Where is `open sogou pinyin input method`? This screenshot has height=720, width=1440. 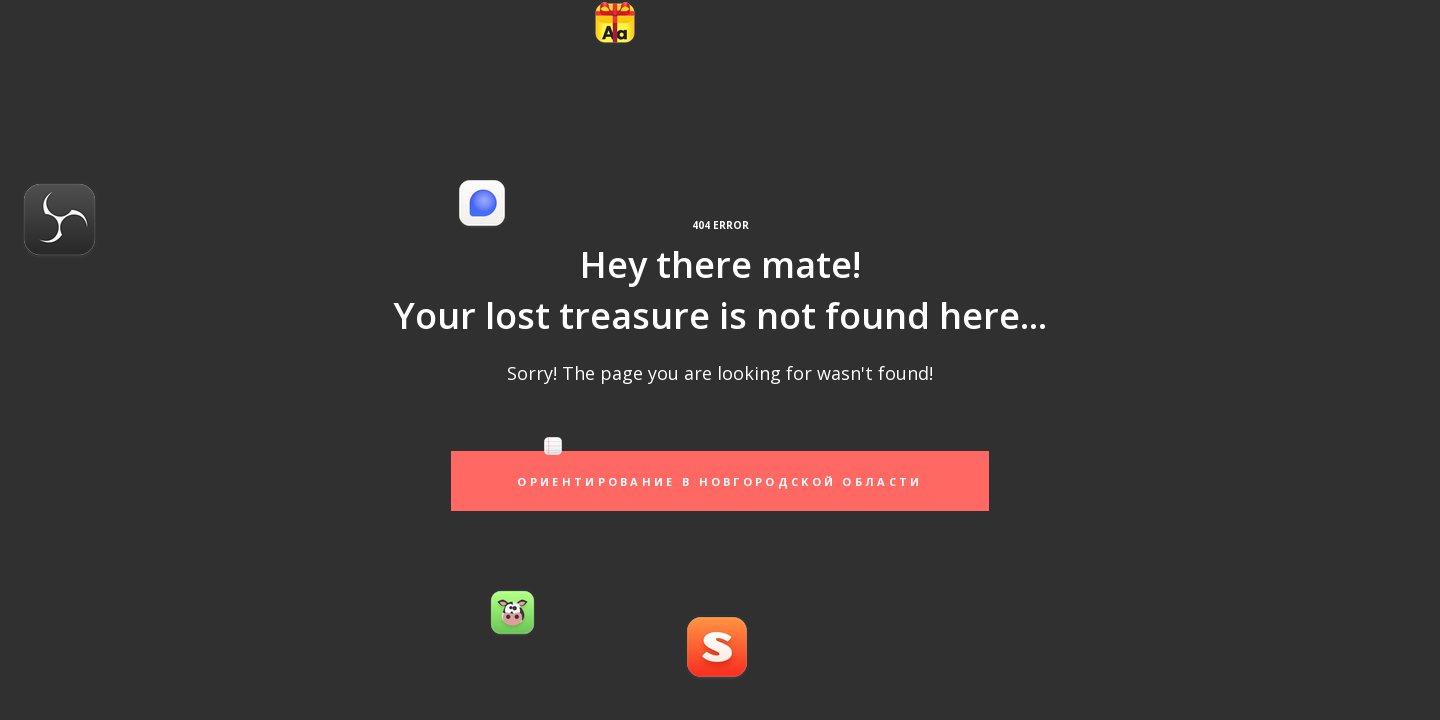 open sogou pinyin input method is located at coordinates (717, 647).